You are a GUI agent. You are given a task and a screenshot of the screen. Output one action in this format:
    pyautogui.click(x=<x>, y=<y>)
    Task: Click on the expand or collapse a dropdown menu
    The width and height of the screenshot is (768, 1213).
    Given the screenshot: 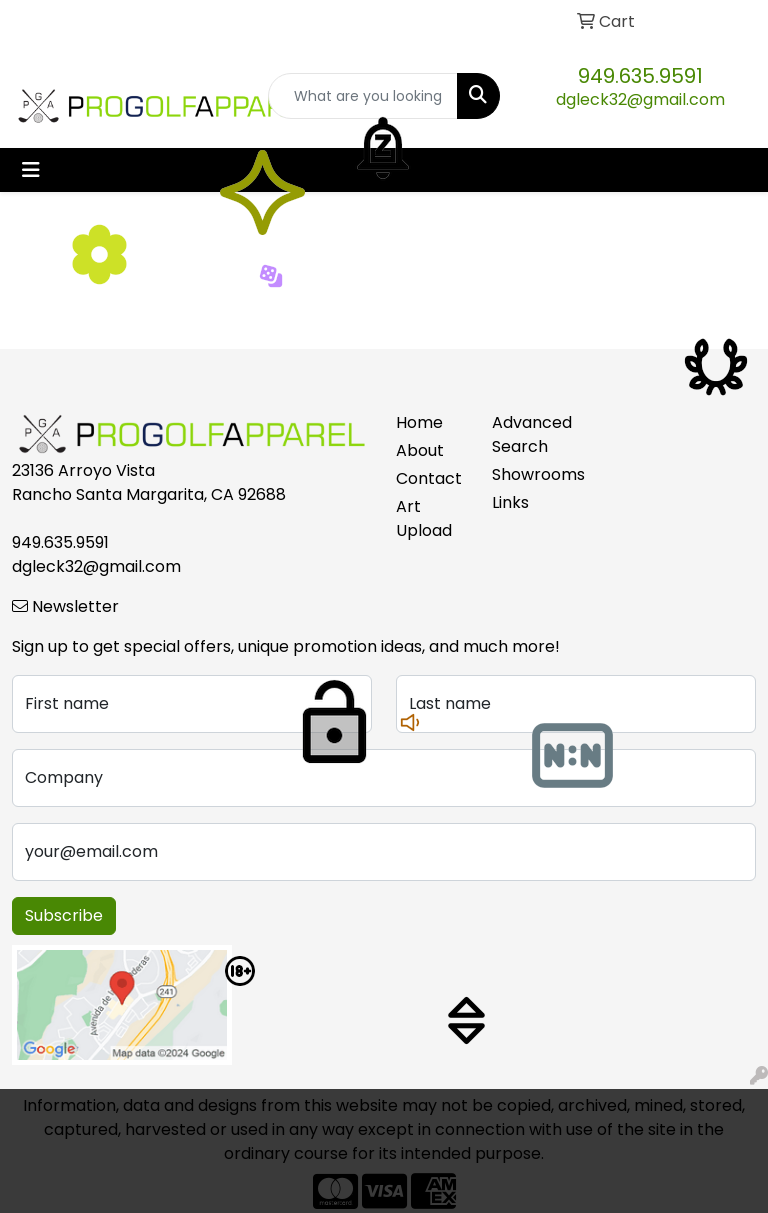 What is the action you would take?
    pyautogui.click(x=466, y=1020)
    